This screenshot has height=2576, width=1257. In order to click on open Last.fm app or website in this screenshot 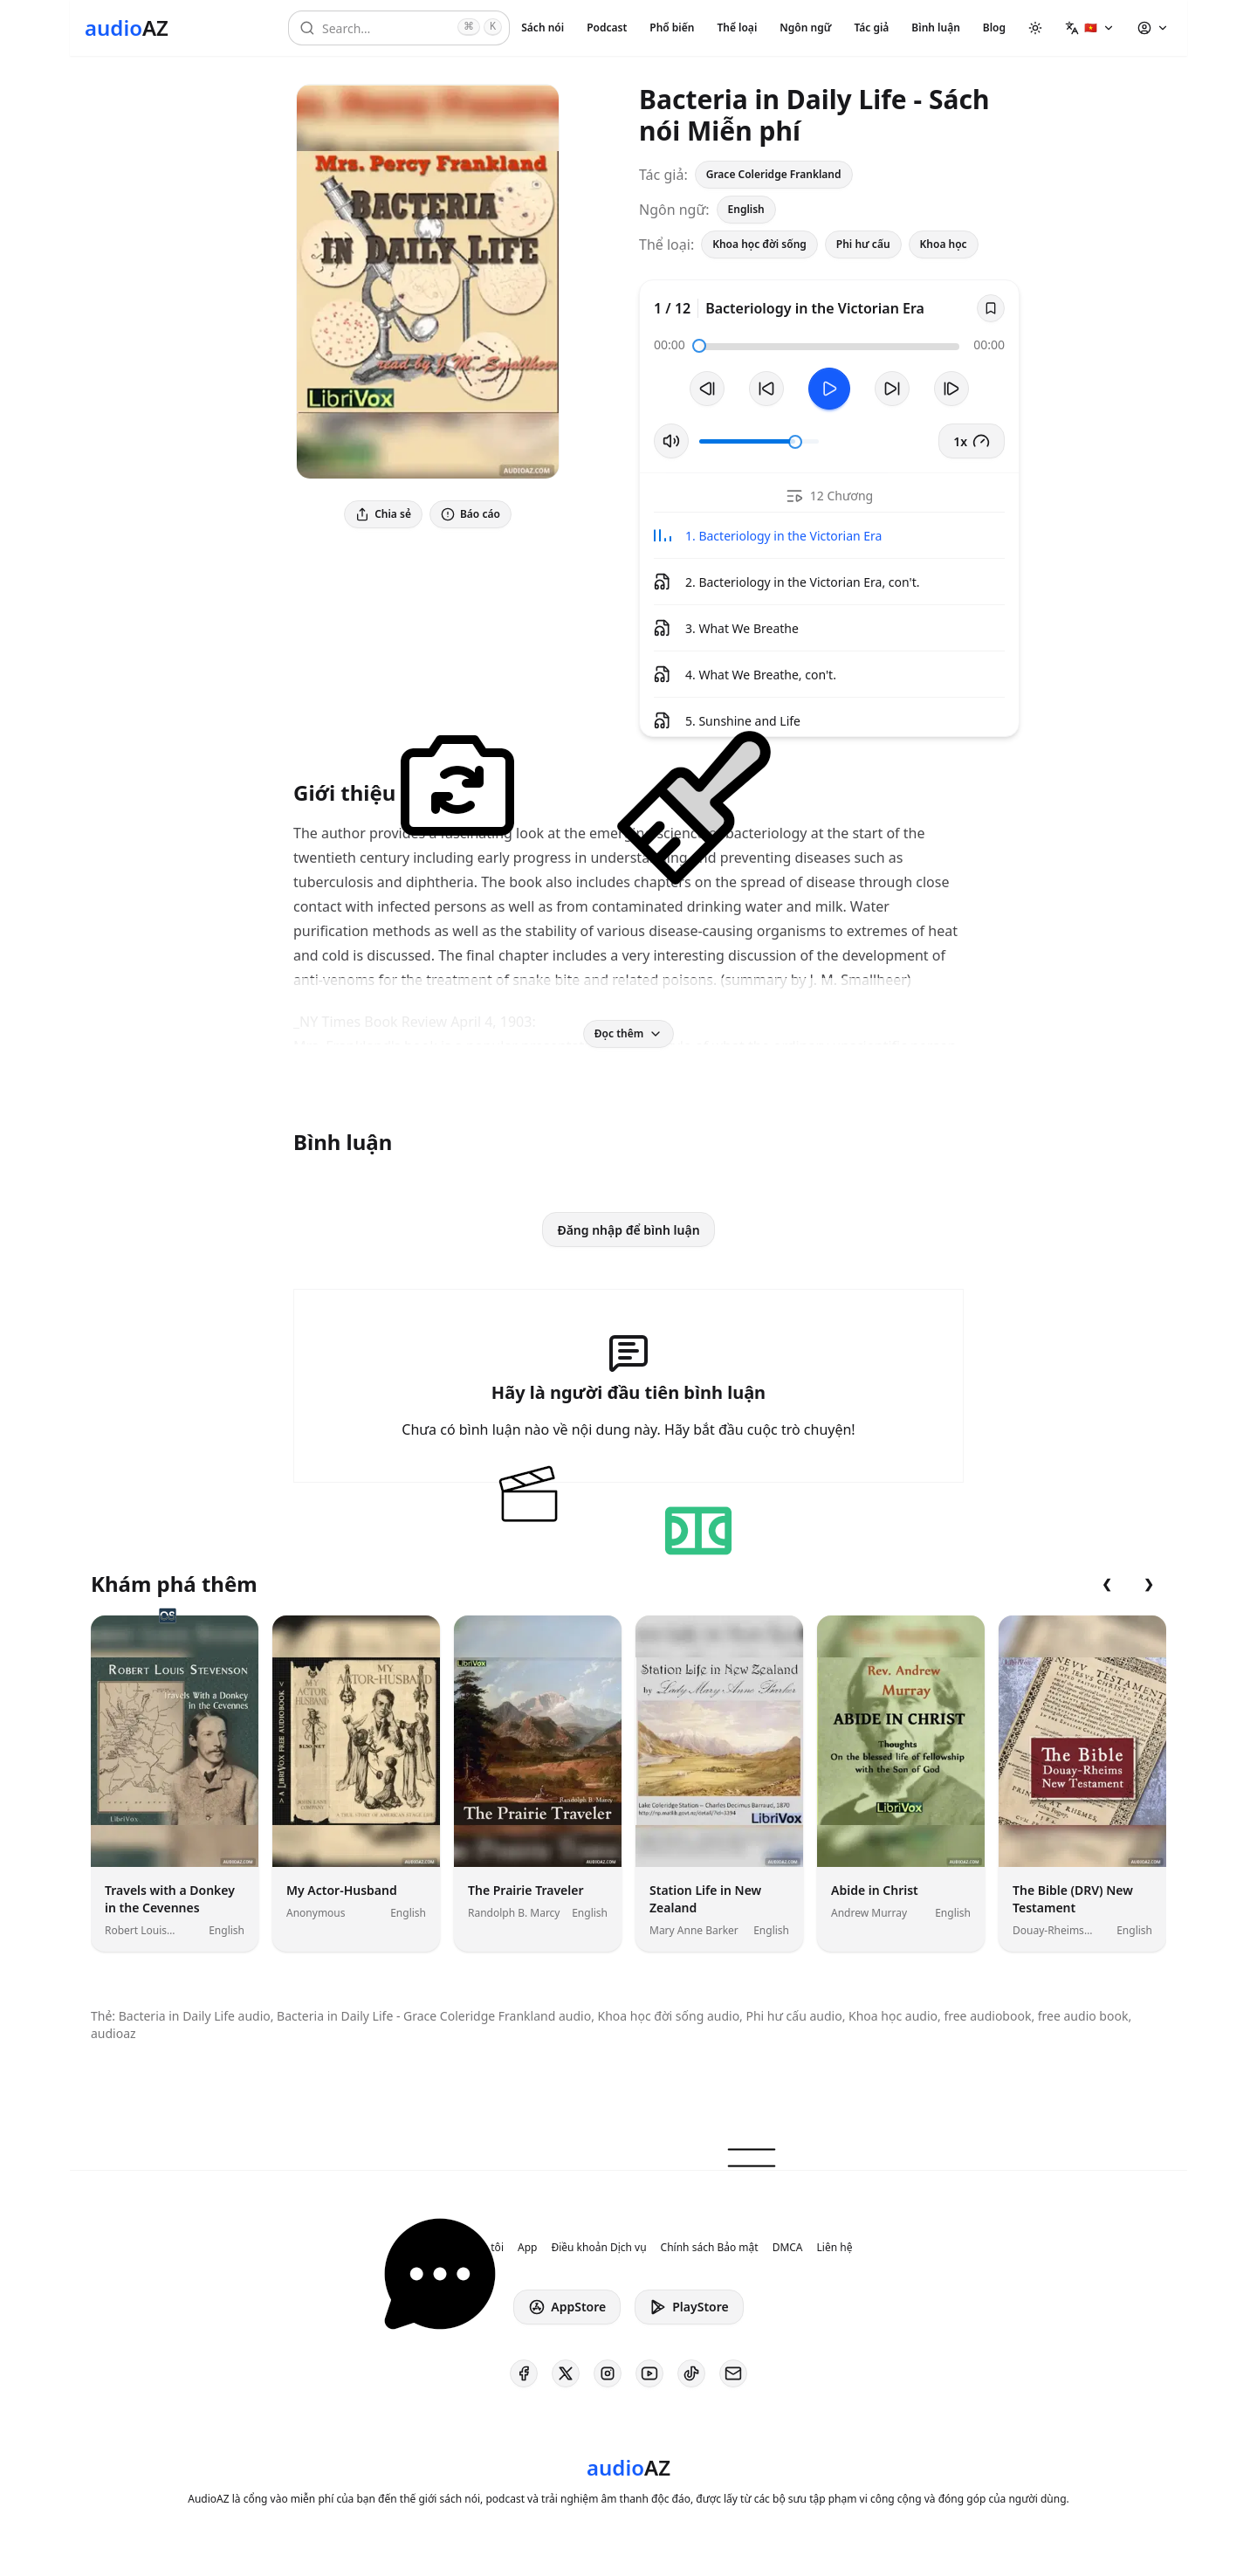, I will do `click(168, 1615)`.